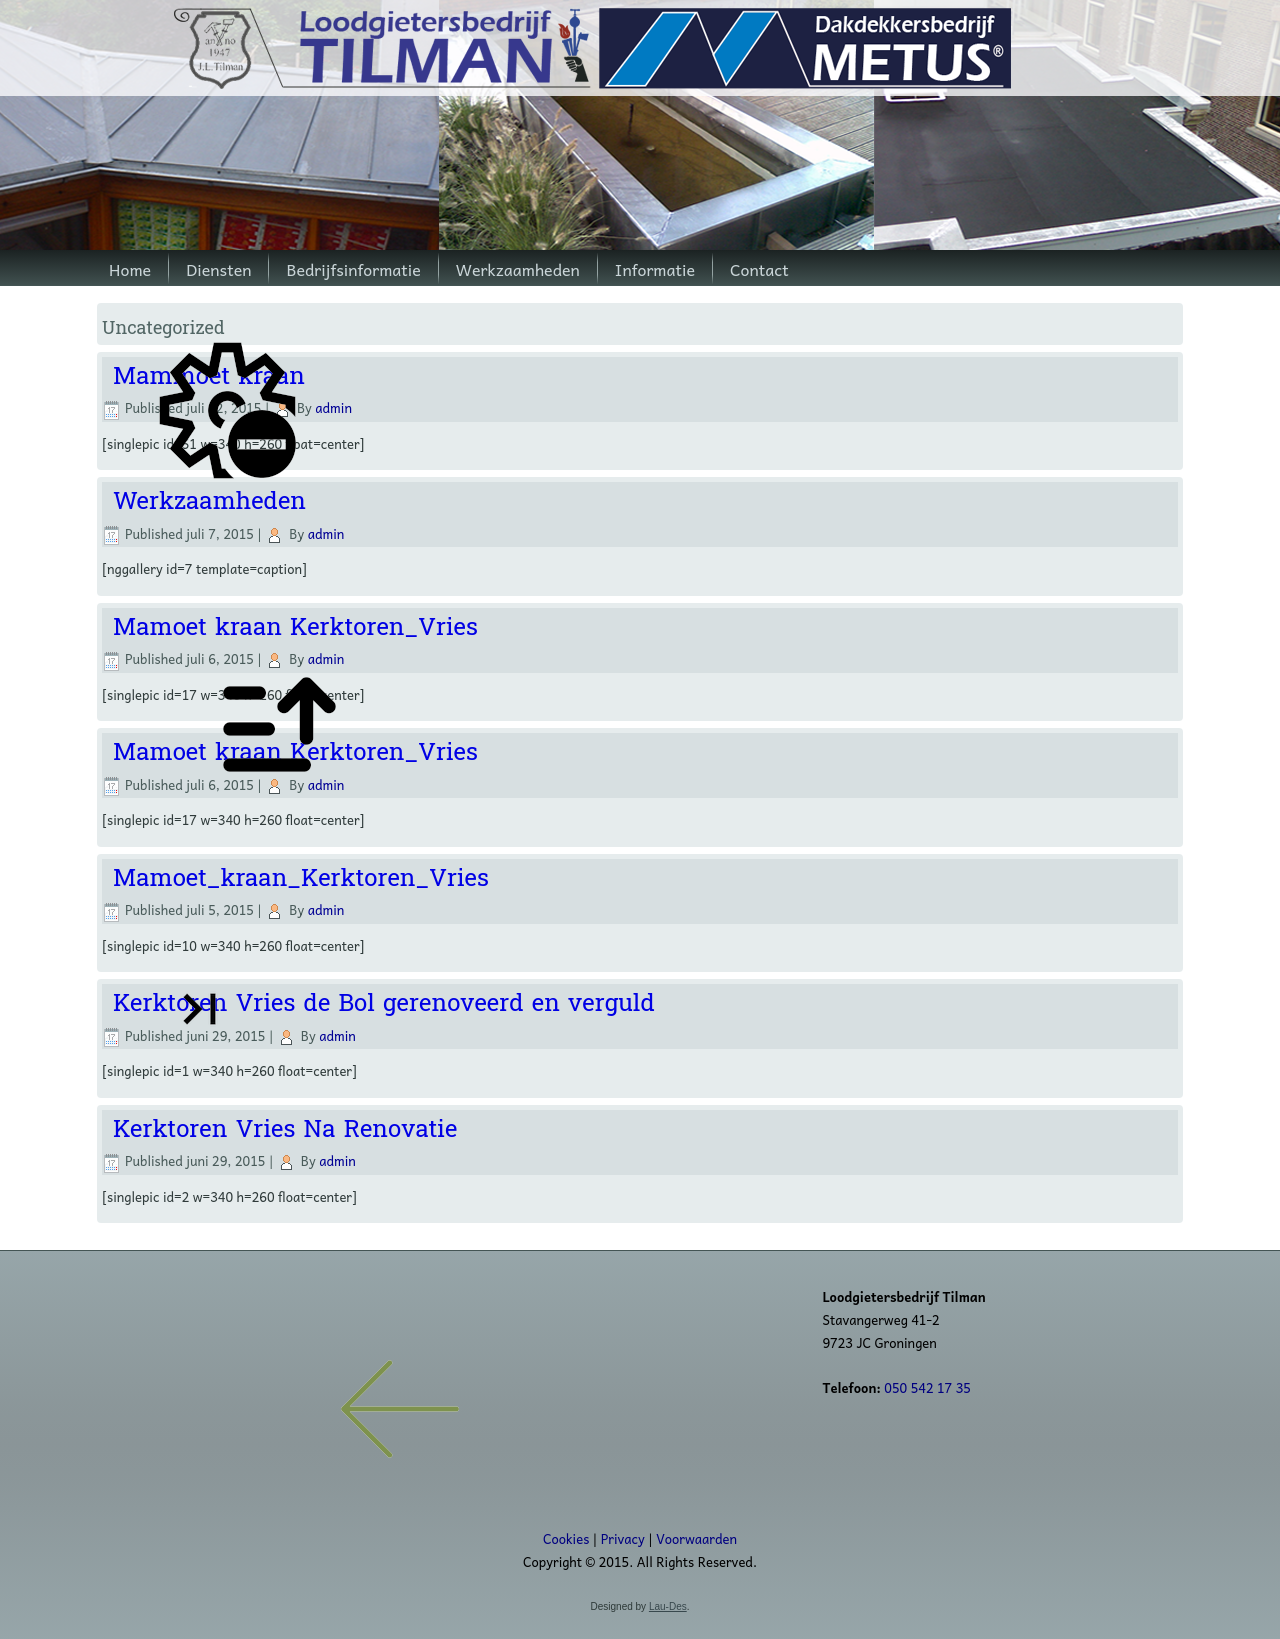 This screenshot has height=1639, width=1280. I want to click on go to the last page, so click(200, 1009).